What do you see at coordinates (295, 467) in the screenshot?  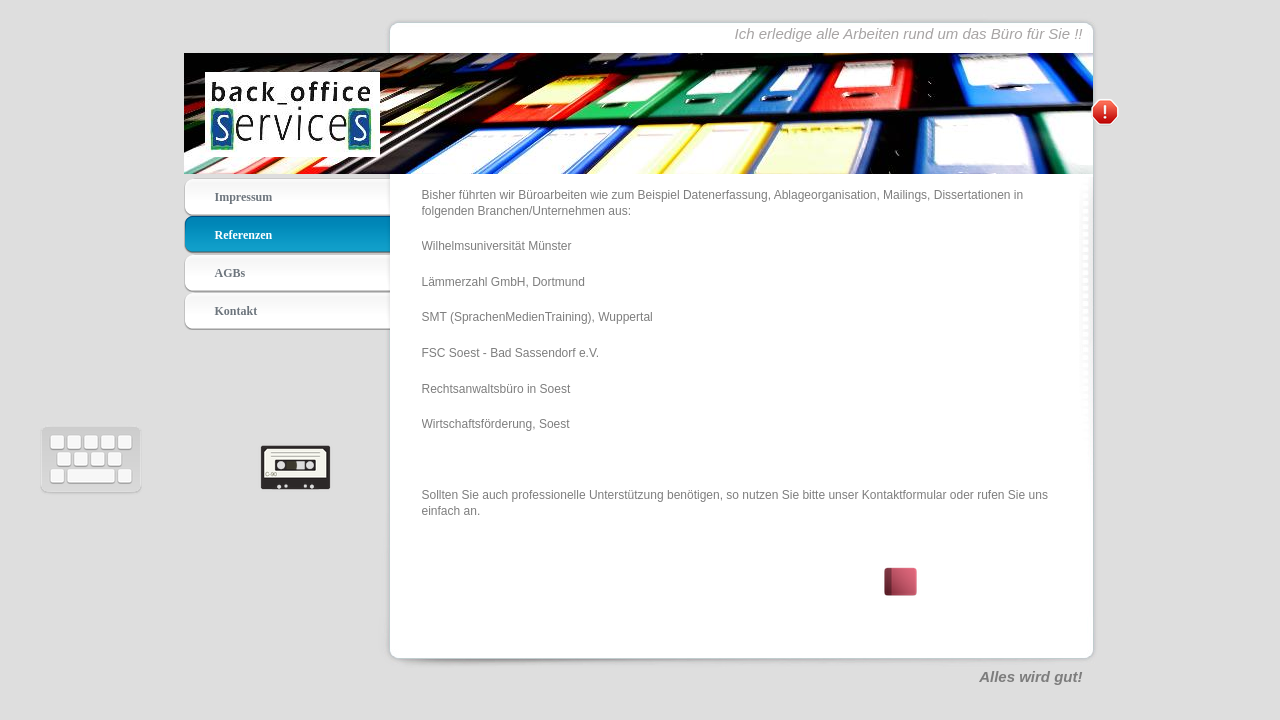 I see `indicates terminal session recording is active` at bounding box center [295, 467].